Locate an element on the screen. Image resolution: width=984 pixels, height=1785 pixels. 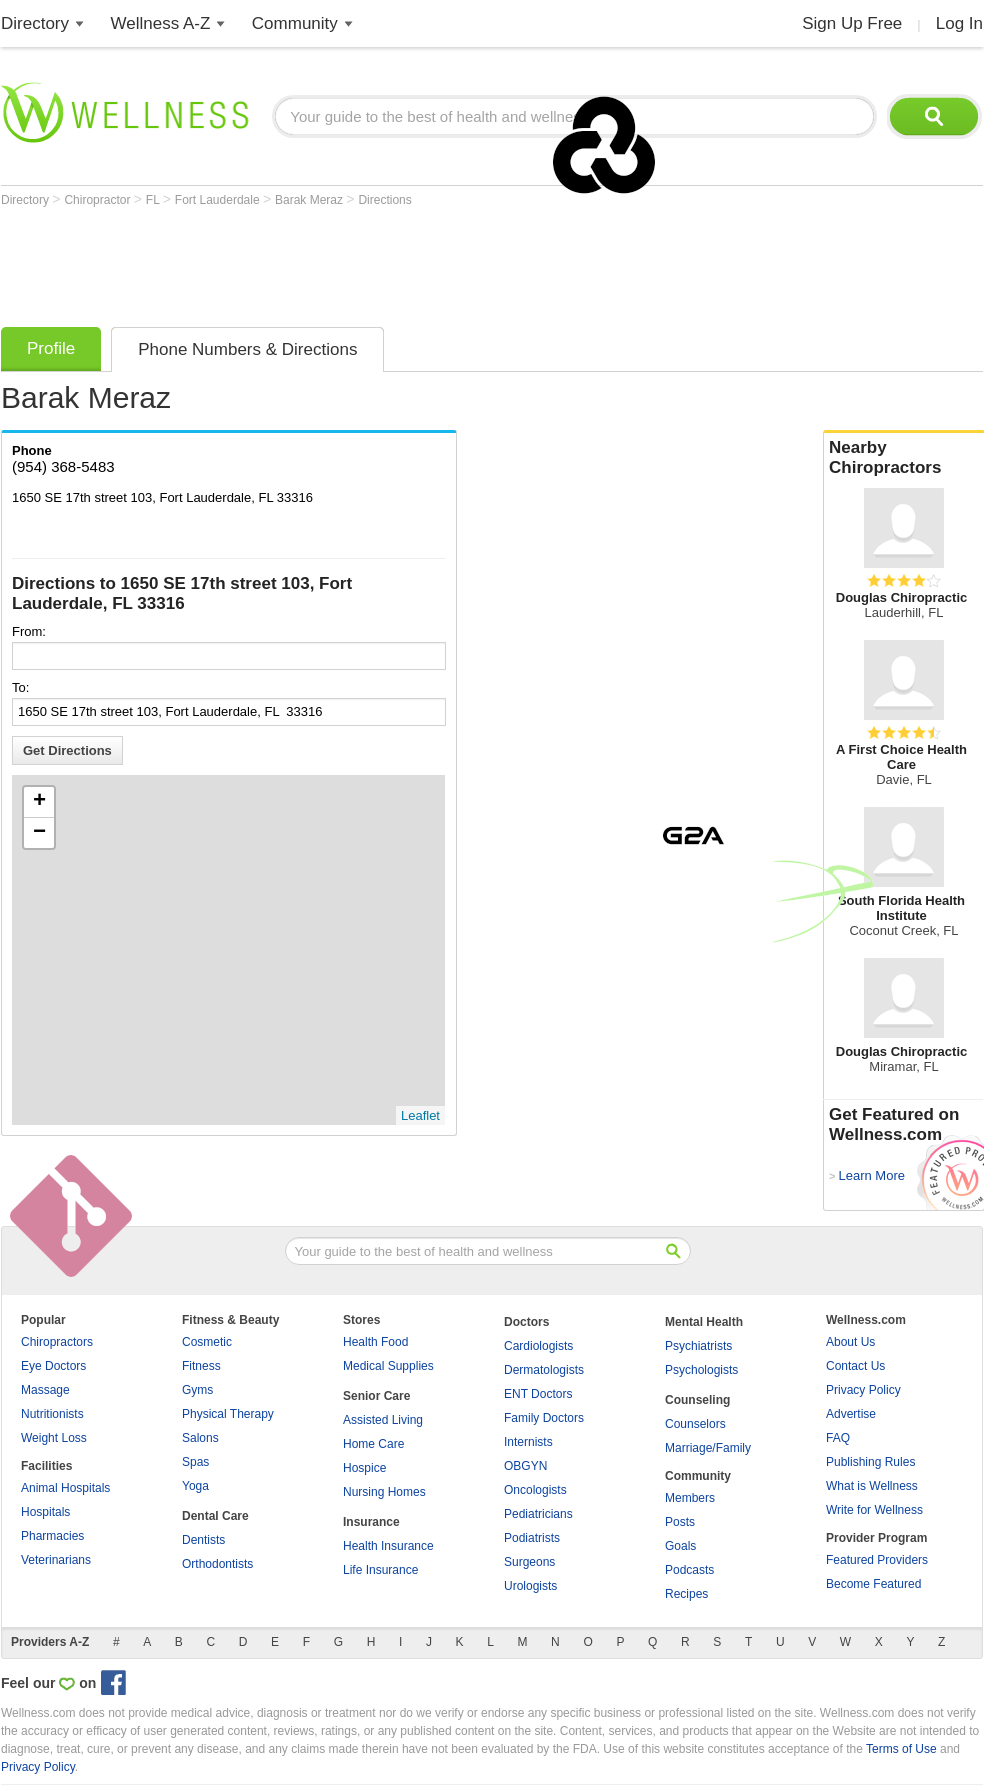
git version control logo is located at coordinates (71, 1216).